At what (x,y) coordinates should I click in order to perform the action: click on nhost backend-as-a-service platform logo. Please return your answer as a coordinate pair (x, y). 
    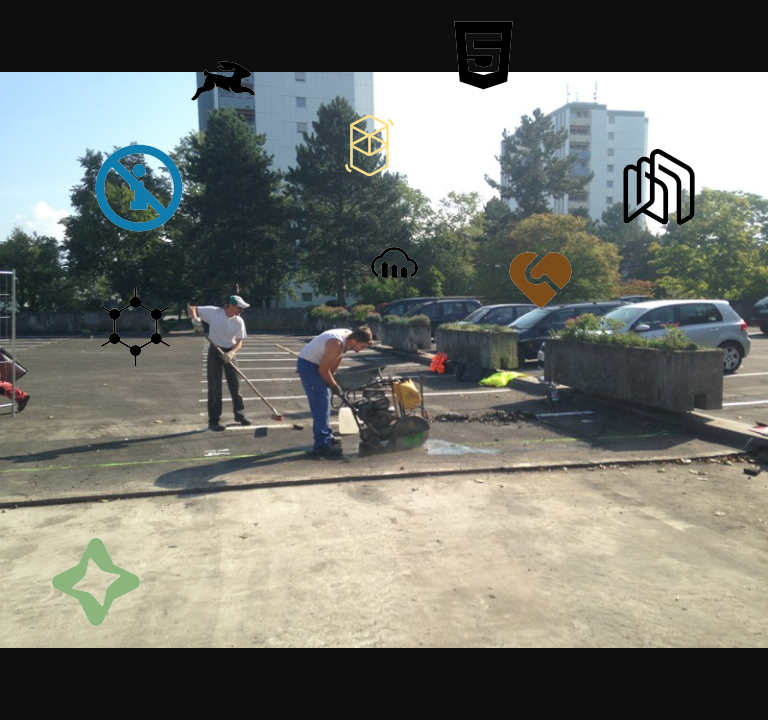
    Looking at the image, I should click on (659, 187).